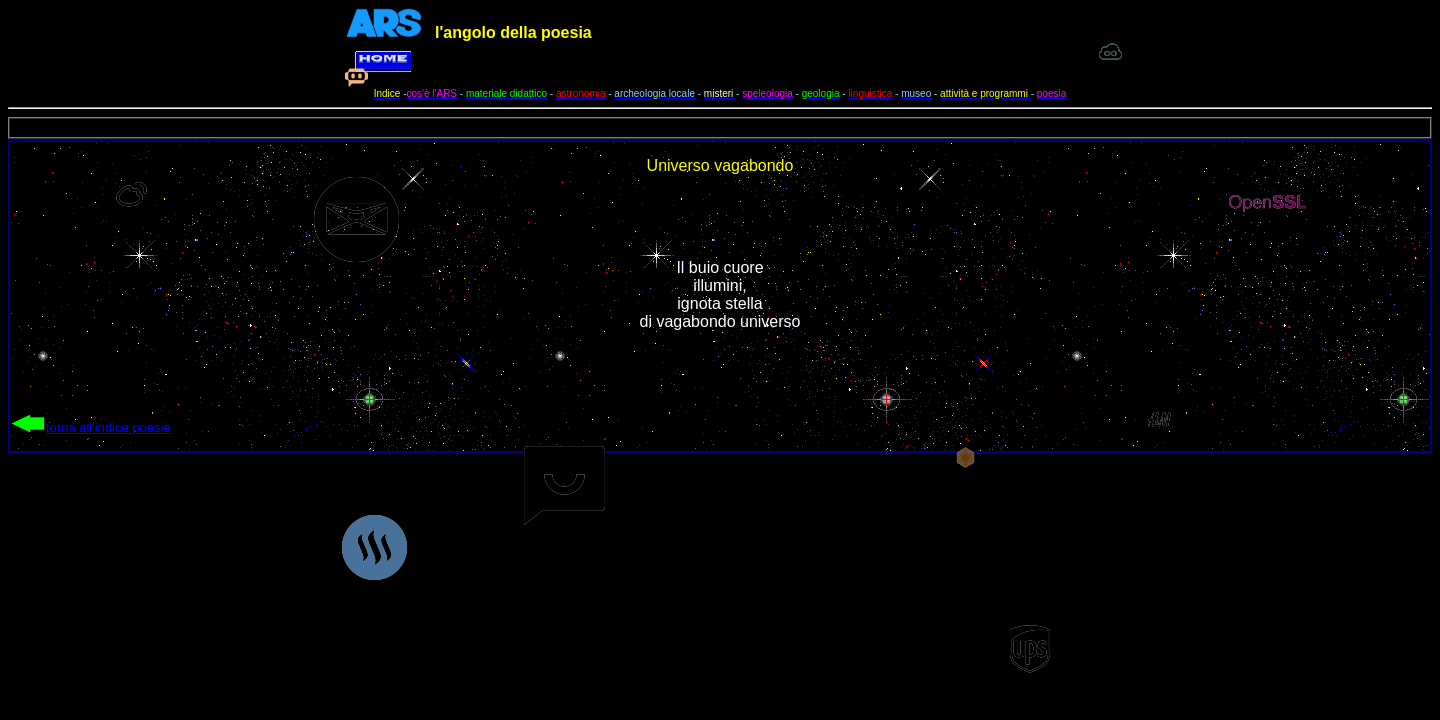 The image size is (1440, 720). Describe the element at coordinates (1267, 203) in the screenshot. I see `OpenSSL cryptography library logo` at that location.